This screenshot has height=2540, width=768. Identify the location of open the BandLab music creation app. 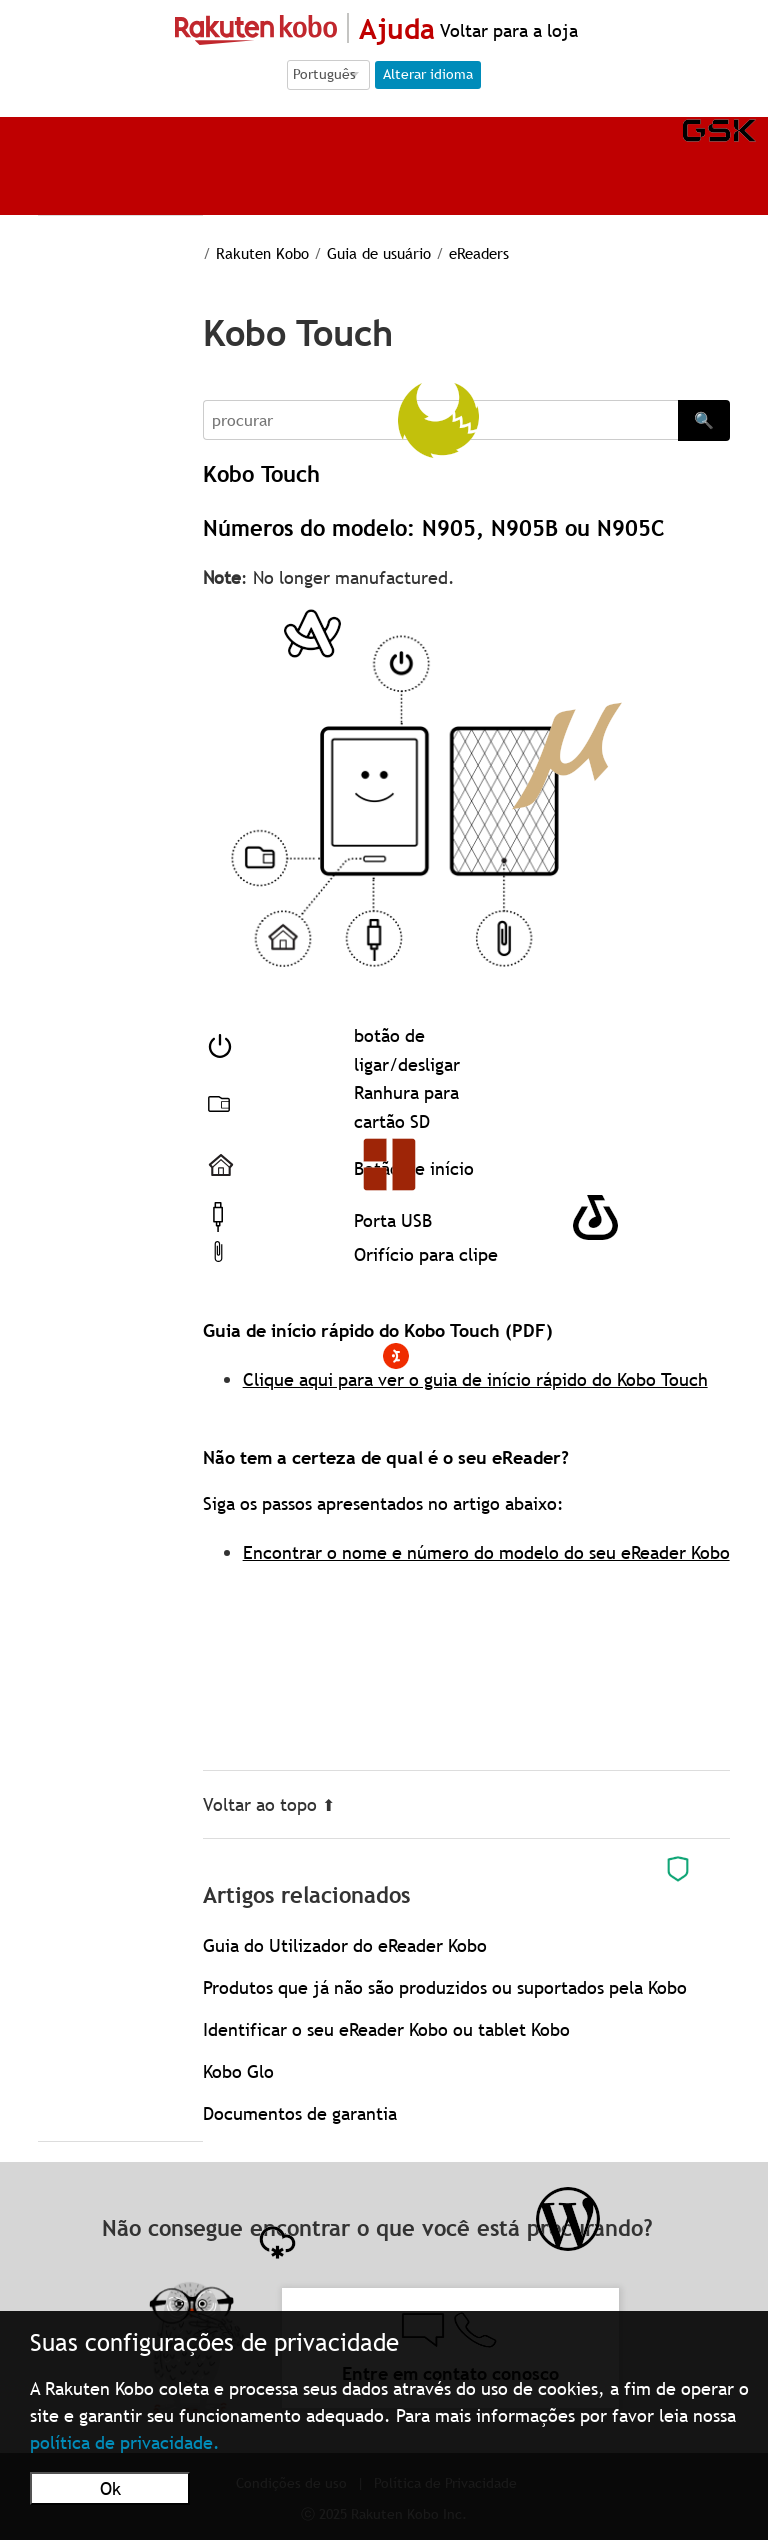
(595, 1217).